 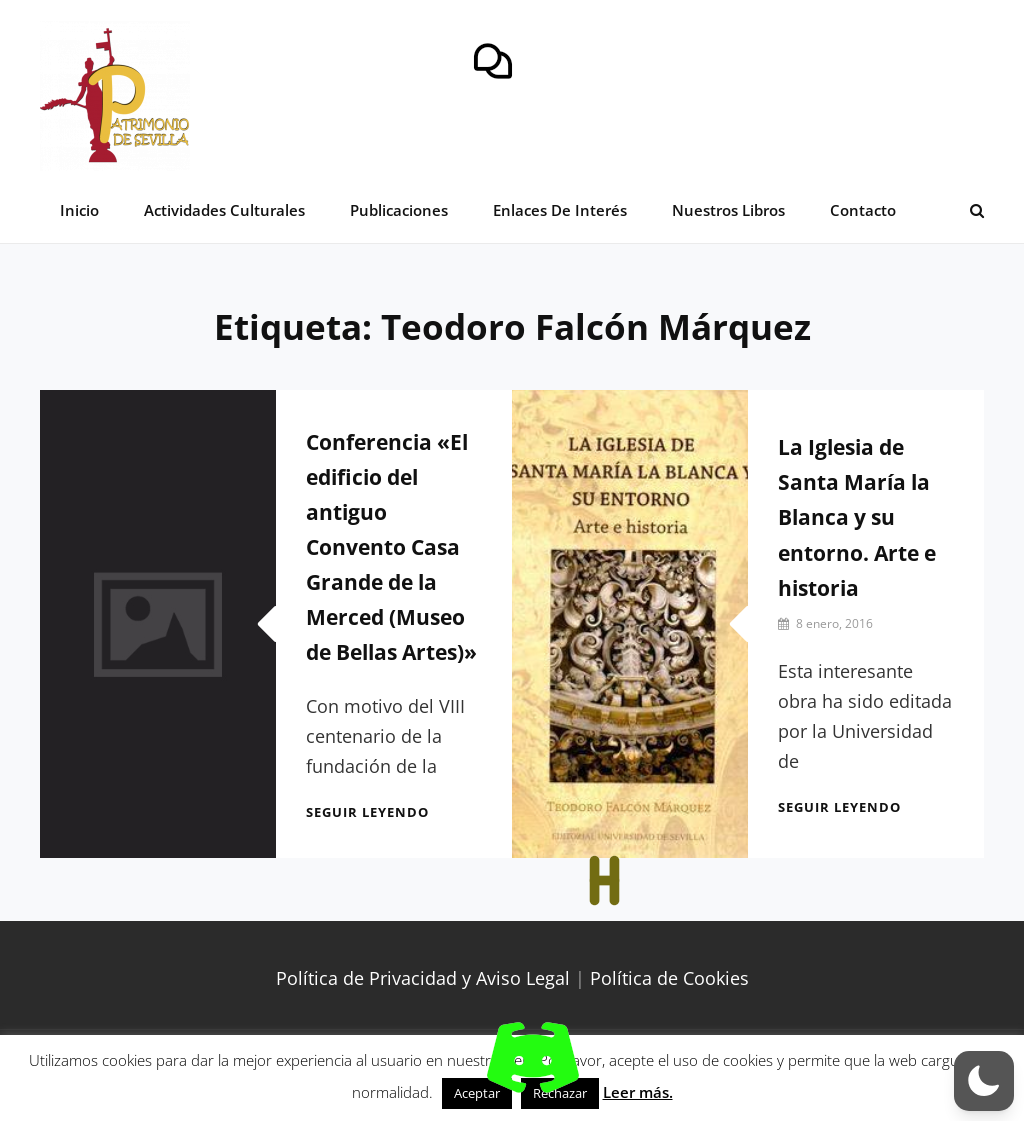 I want to click on open Discord app, so click(x=533, y=1056).